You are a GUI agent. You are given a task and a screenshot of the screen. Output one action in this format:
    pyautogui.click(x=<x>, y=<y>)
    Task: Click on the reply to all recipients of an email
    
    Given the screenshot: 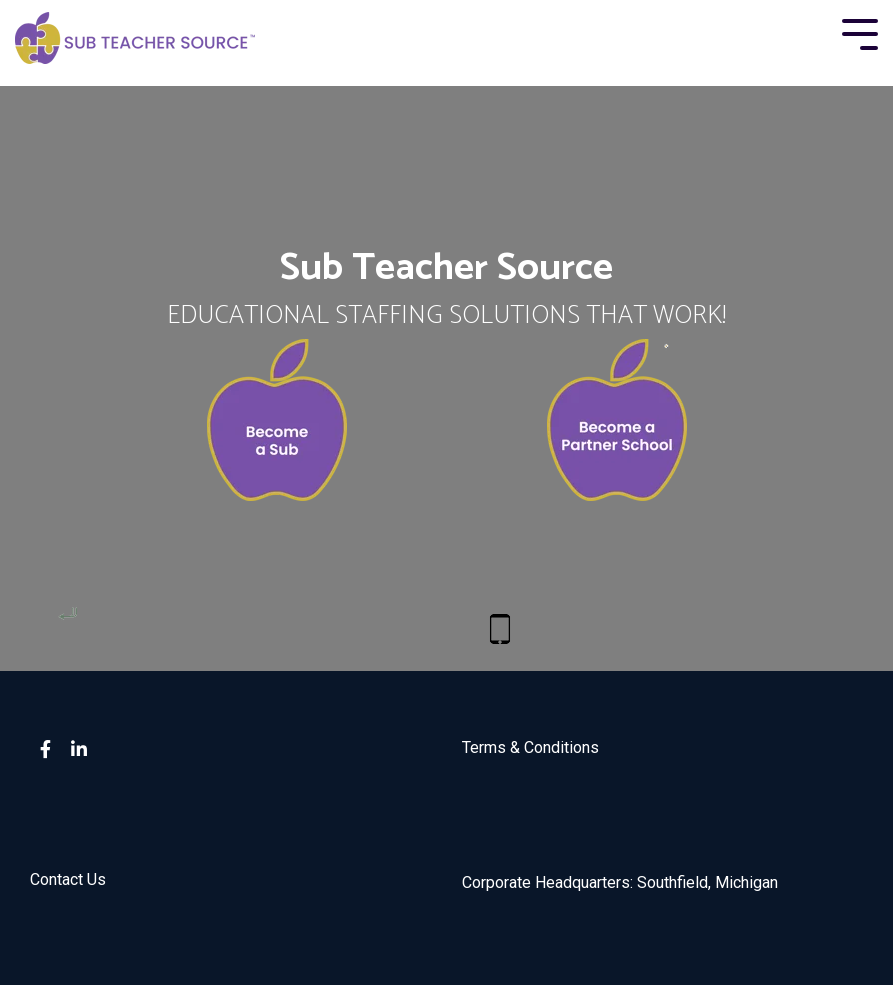 What is the action you would take?
    pyautogui.click(x=67, y=612)
    